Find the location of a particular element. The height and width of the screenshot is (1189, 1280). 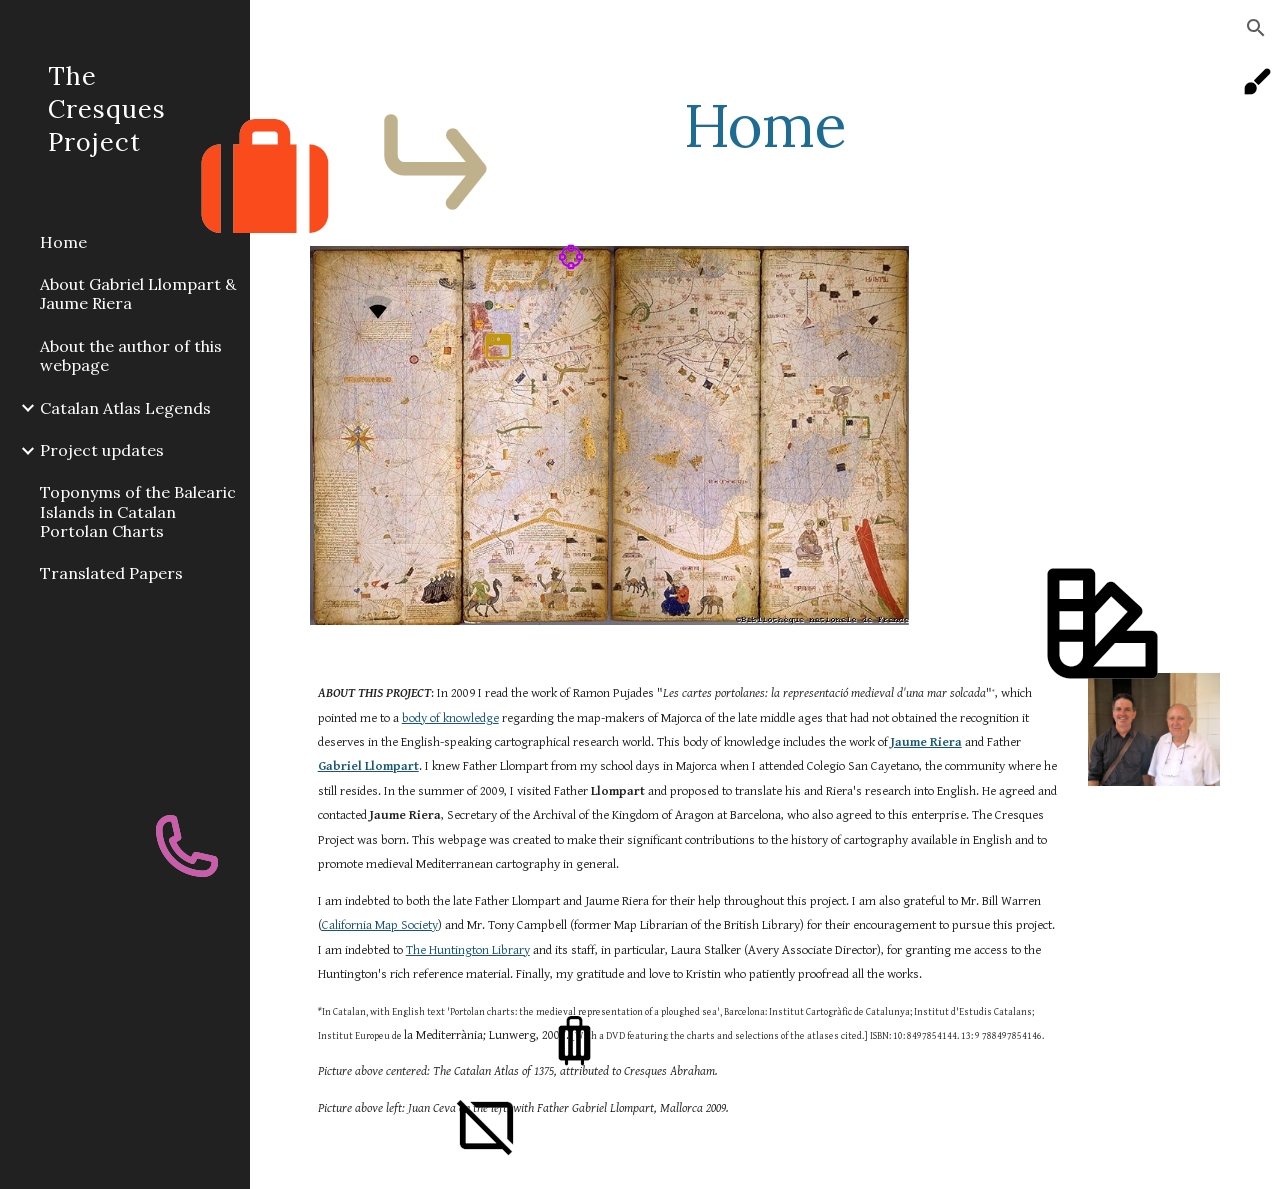

access work or business documents is located at coordinates (265, 176).